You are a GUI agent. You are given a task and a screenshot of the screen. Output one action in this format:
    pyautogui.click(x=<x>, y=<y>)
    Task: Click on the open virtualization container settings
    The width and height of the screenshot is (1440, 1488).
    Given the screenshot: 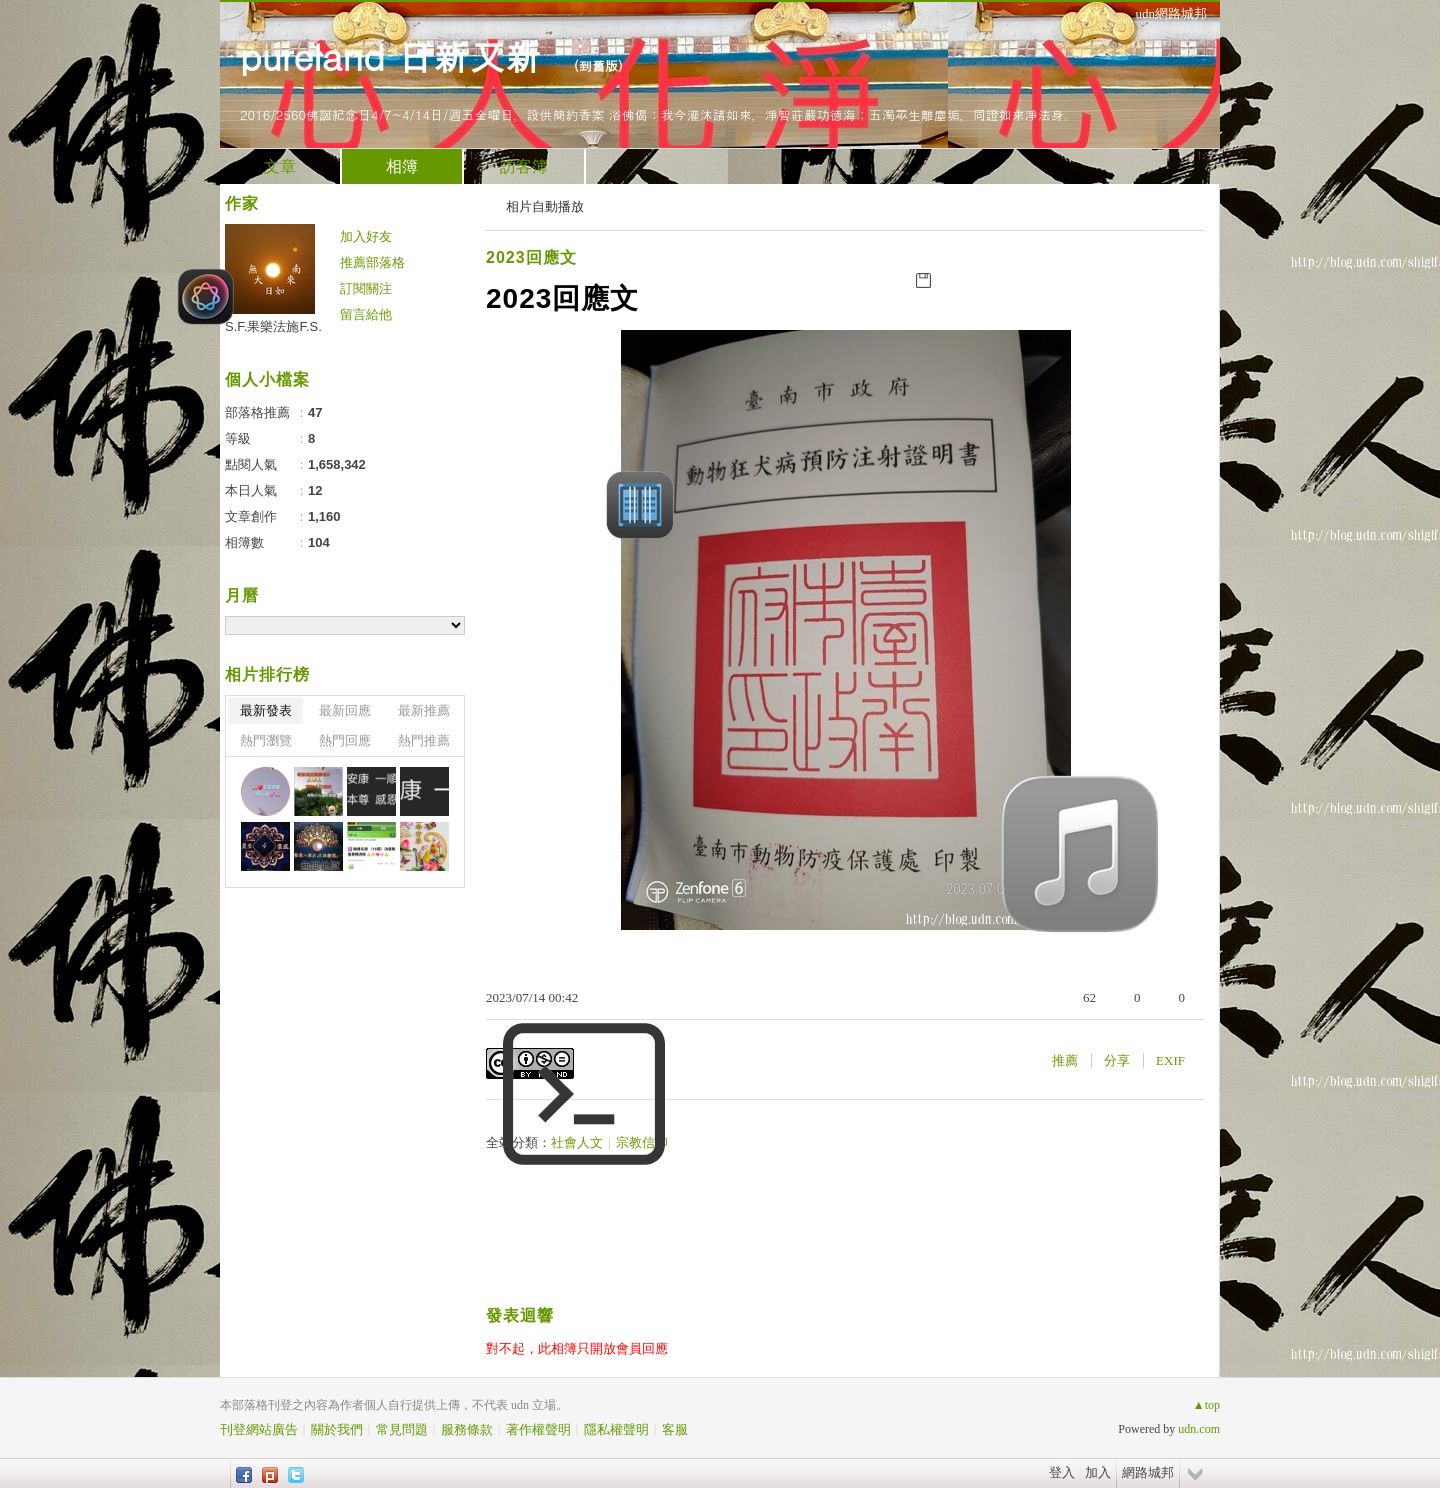 What is the action you would take?
    pyautogui.click(x=640, y=505)
    